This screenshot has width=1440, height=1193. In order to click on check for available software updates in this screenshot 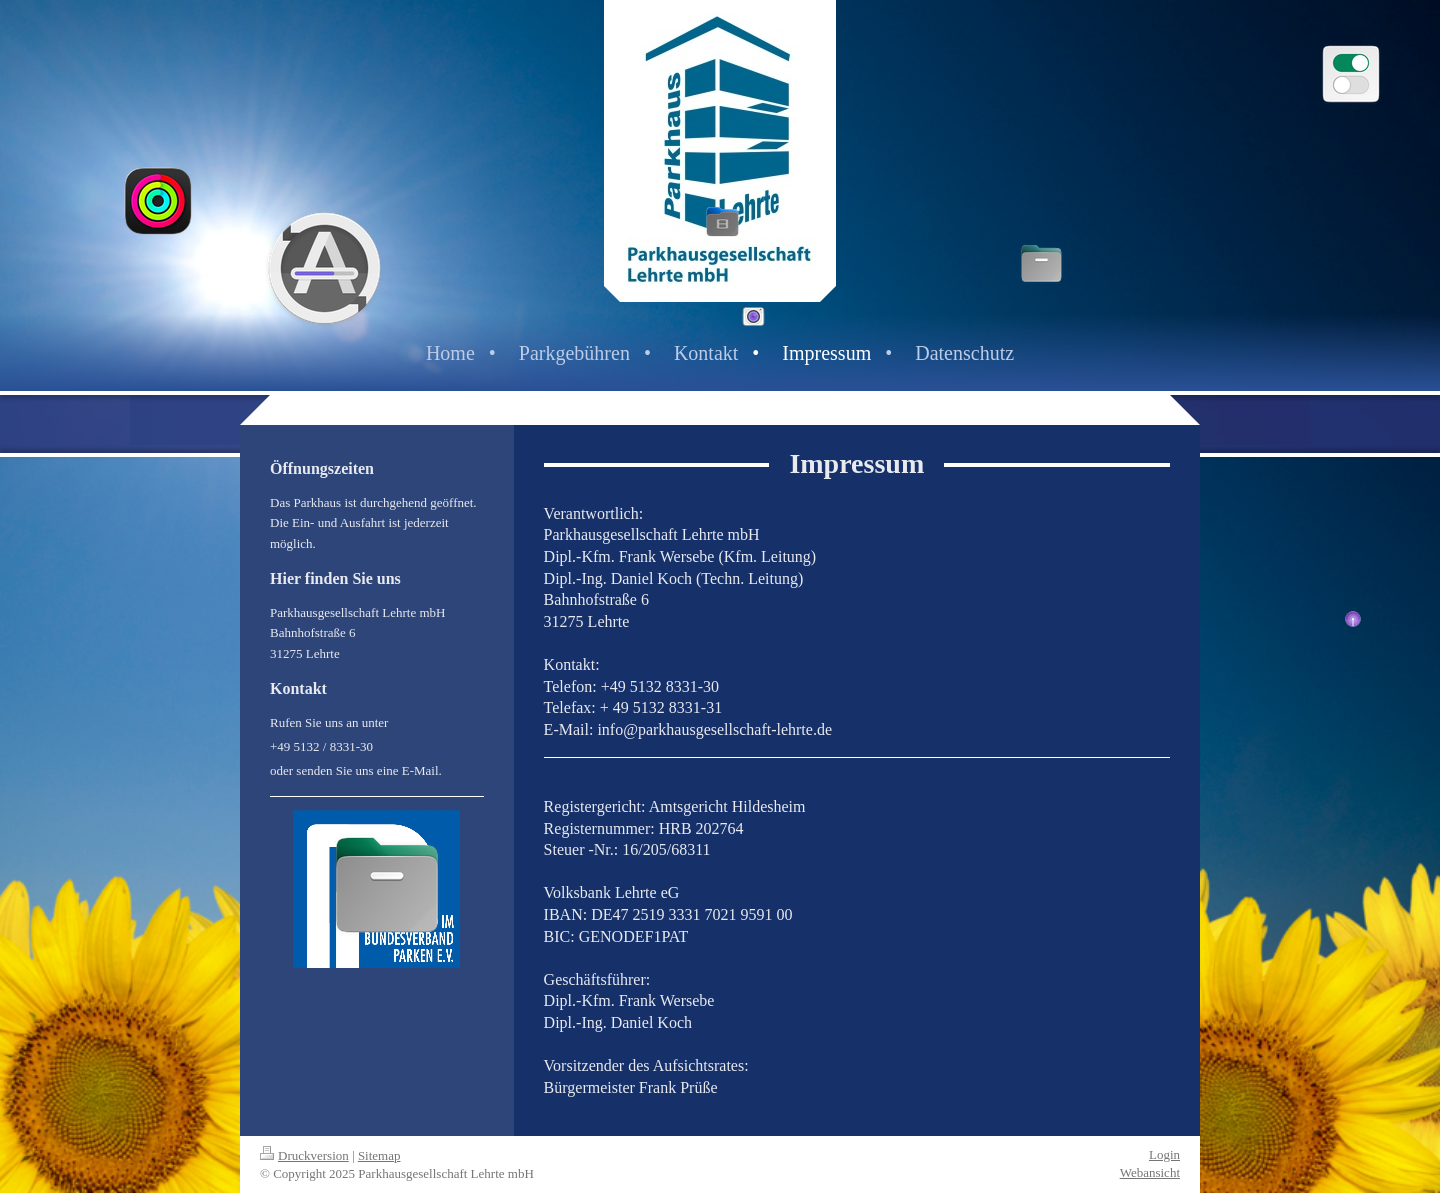, I will do `click(324, 268)`.